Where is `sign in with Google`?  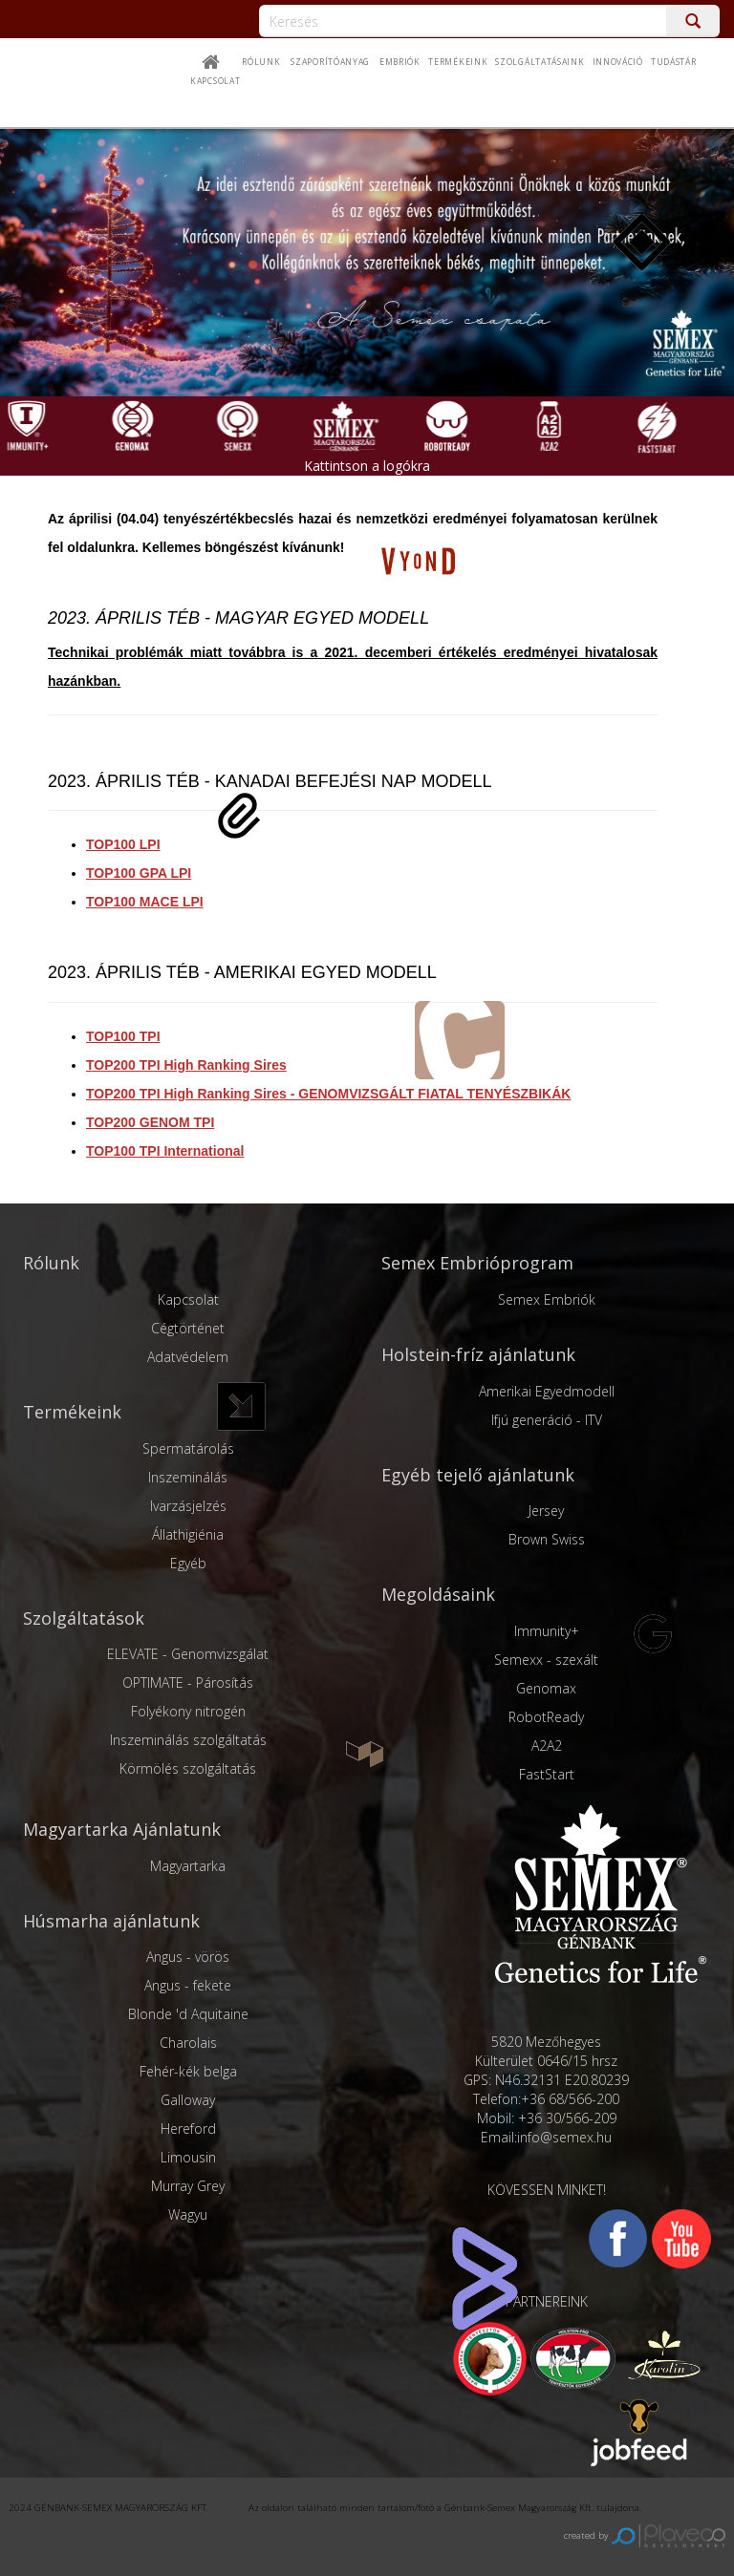
sign in with Google is located at coordinates (653, 1633).